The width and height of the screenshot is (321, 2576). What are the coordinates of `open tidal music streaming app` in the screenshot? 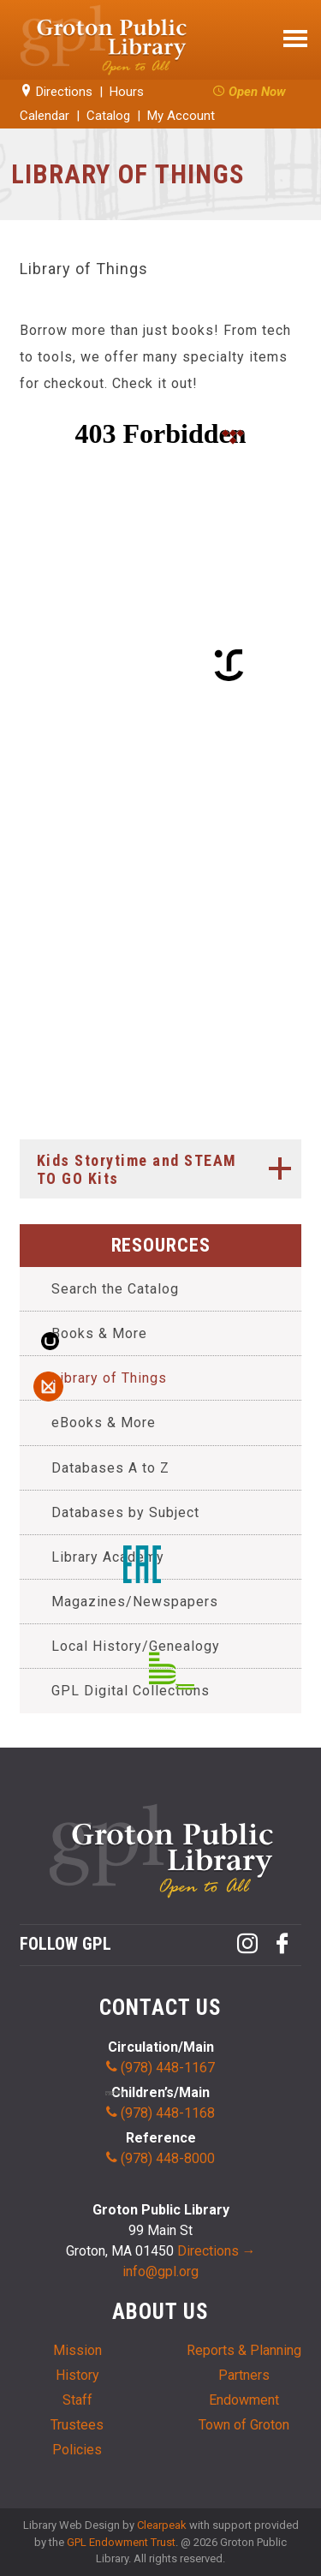 It's located at (233, 437).